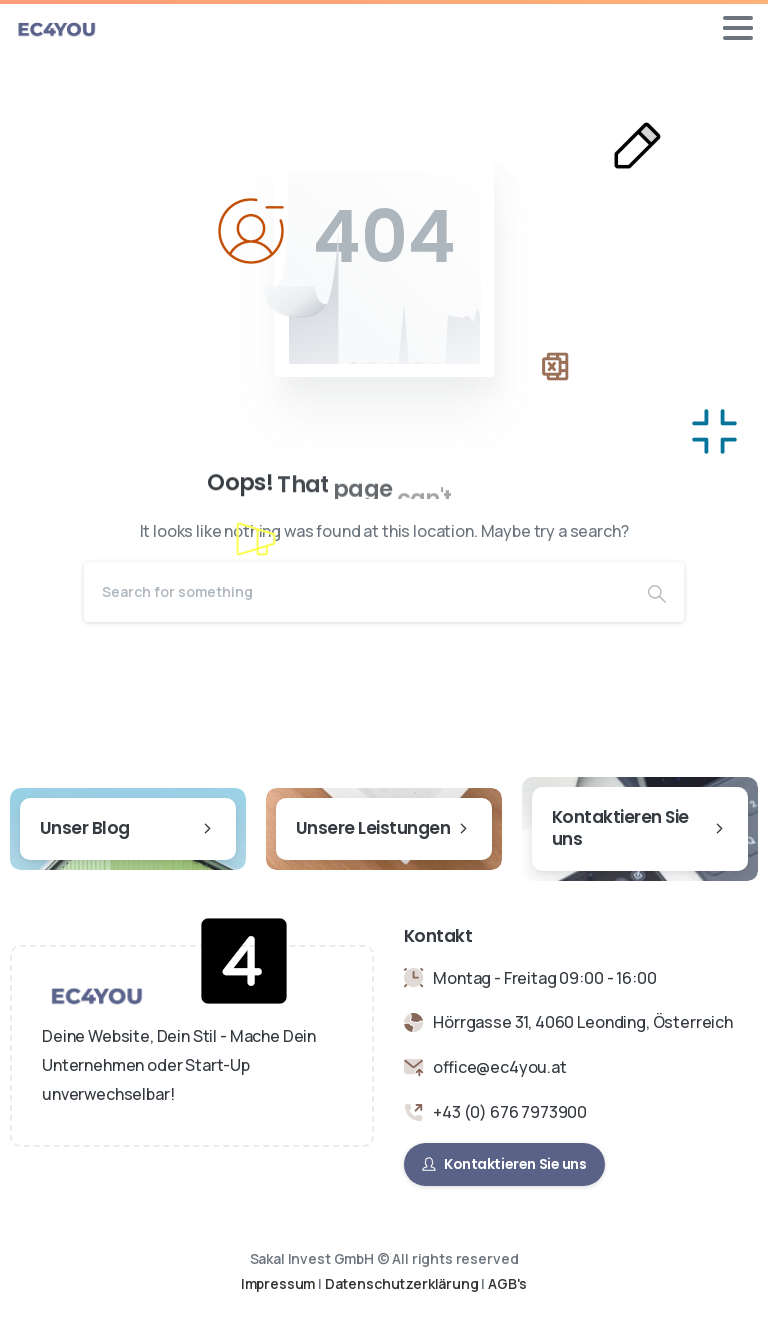 The image size is (768, 1336). What do you see at coordinates (244, 961) in the screenshot?
I see `select or navigate to item number four` at bounding box center [244, 961].